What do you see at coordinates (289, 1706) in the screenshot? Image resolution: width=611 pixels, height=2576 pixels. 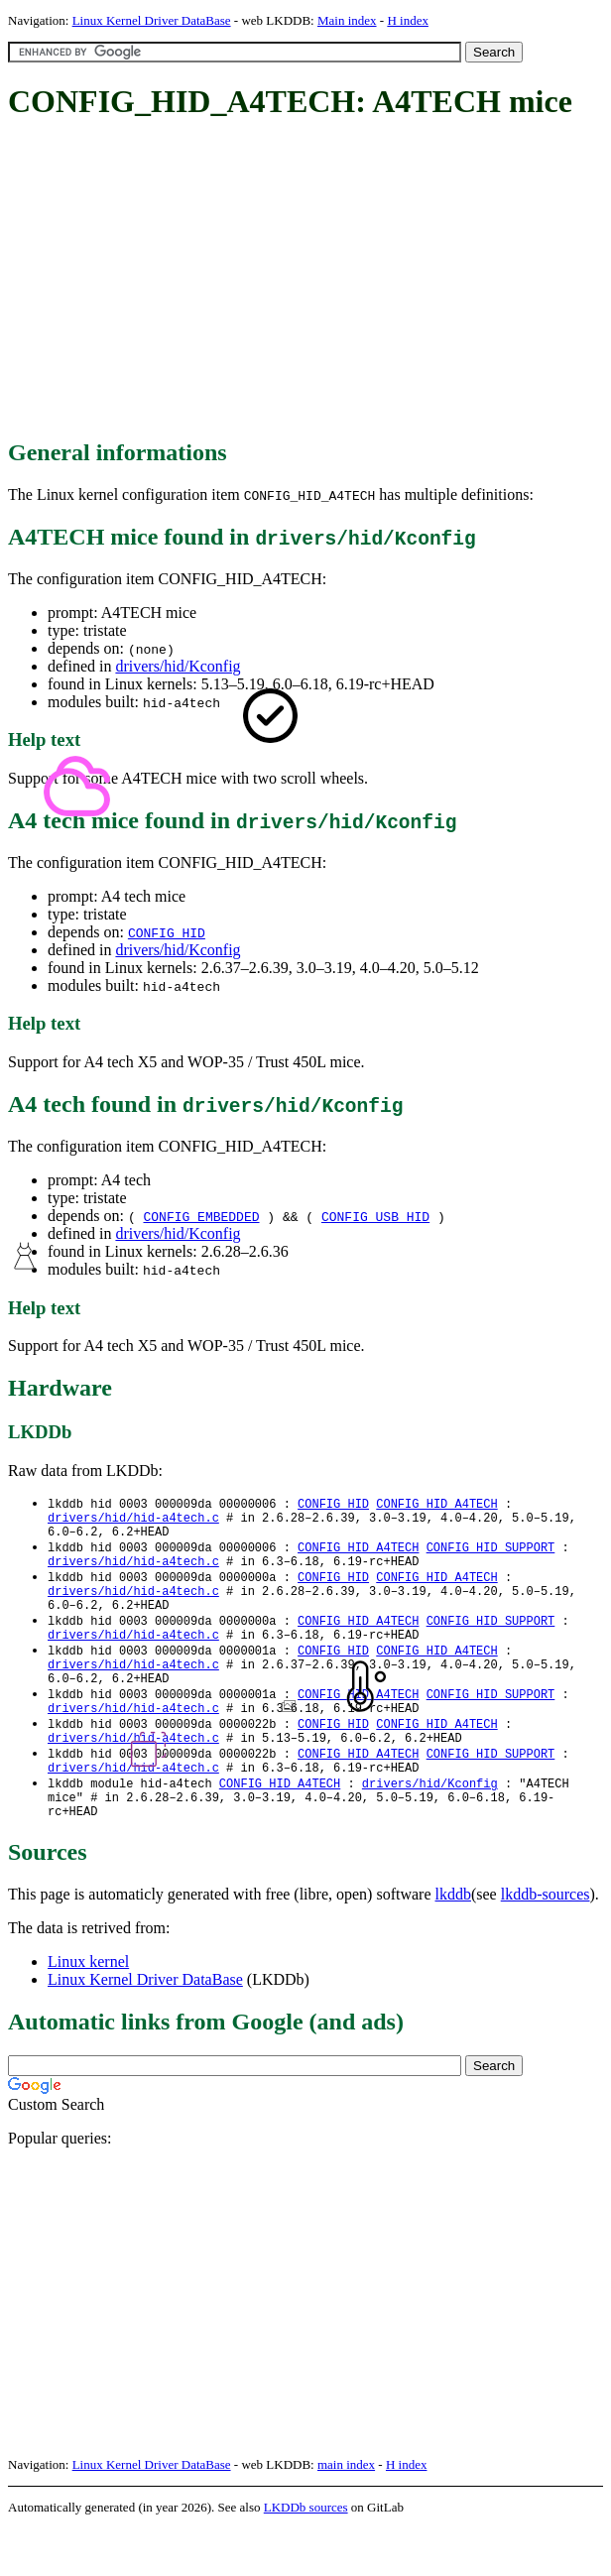 I see `view photo gallery` at bounding box center [289, 1706].